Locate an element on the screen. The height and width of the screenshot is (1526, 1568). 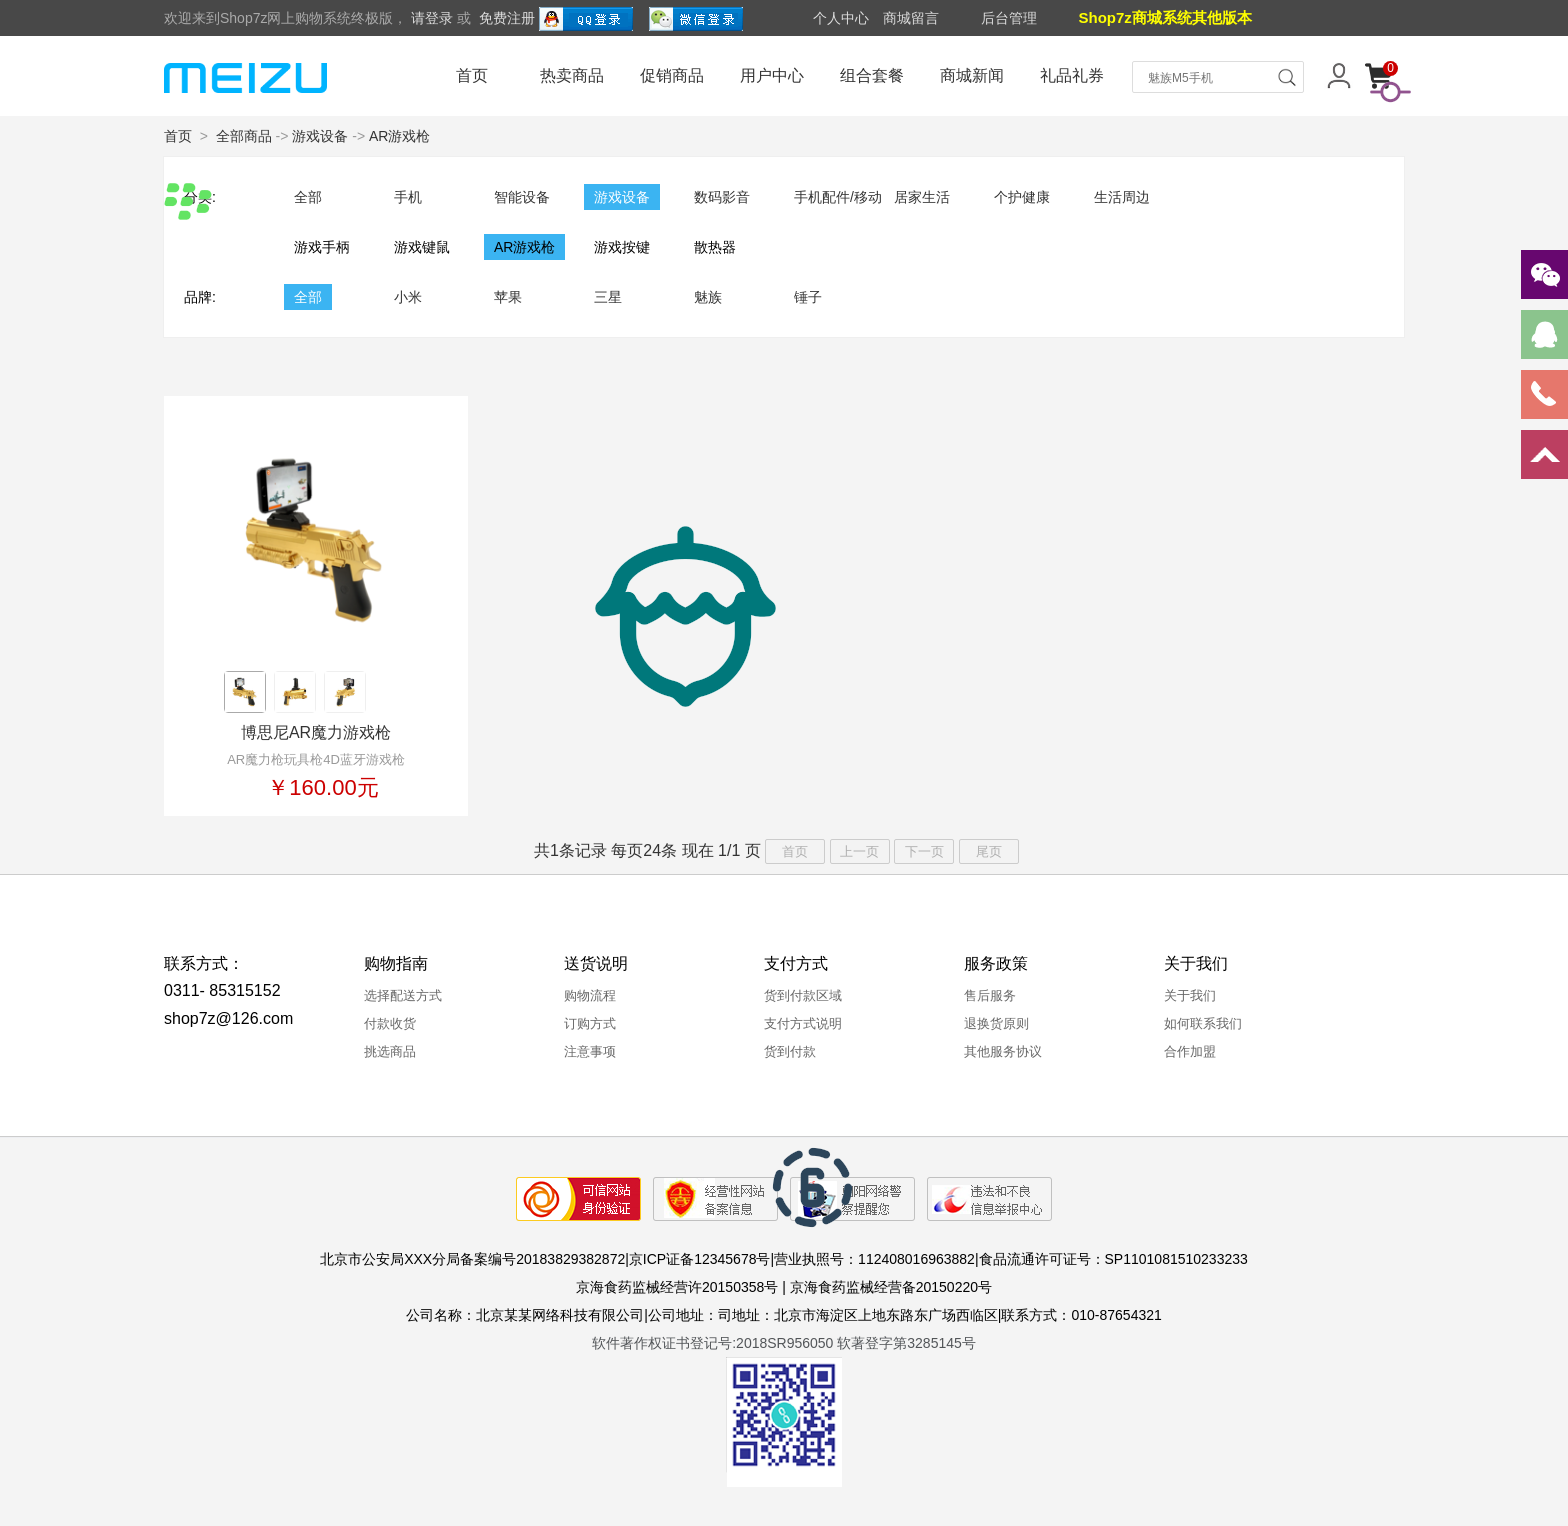
access settings or configuration options is located at coordinates (685, 616).